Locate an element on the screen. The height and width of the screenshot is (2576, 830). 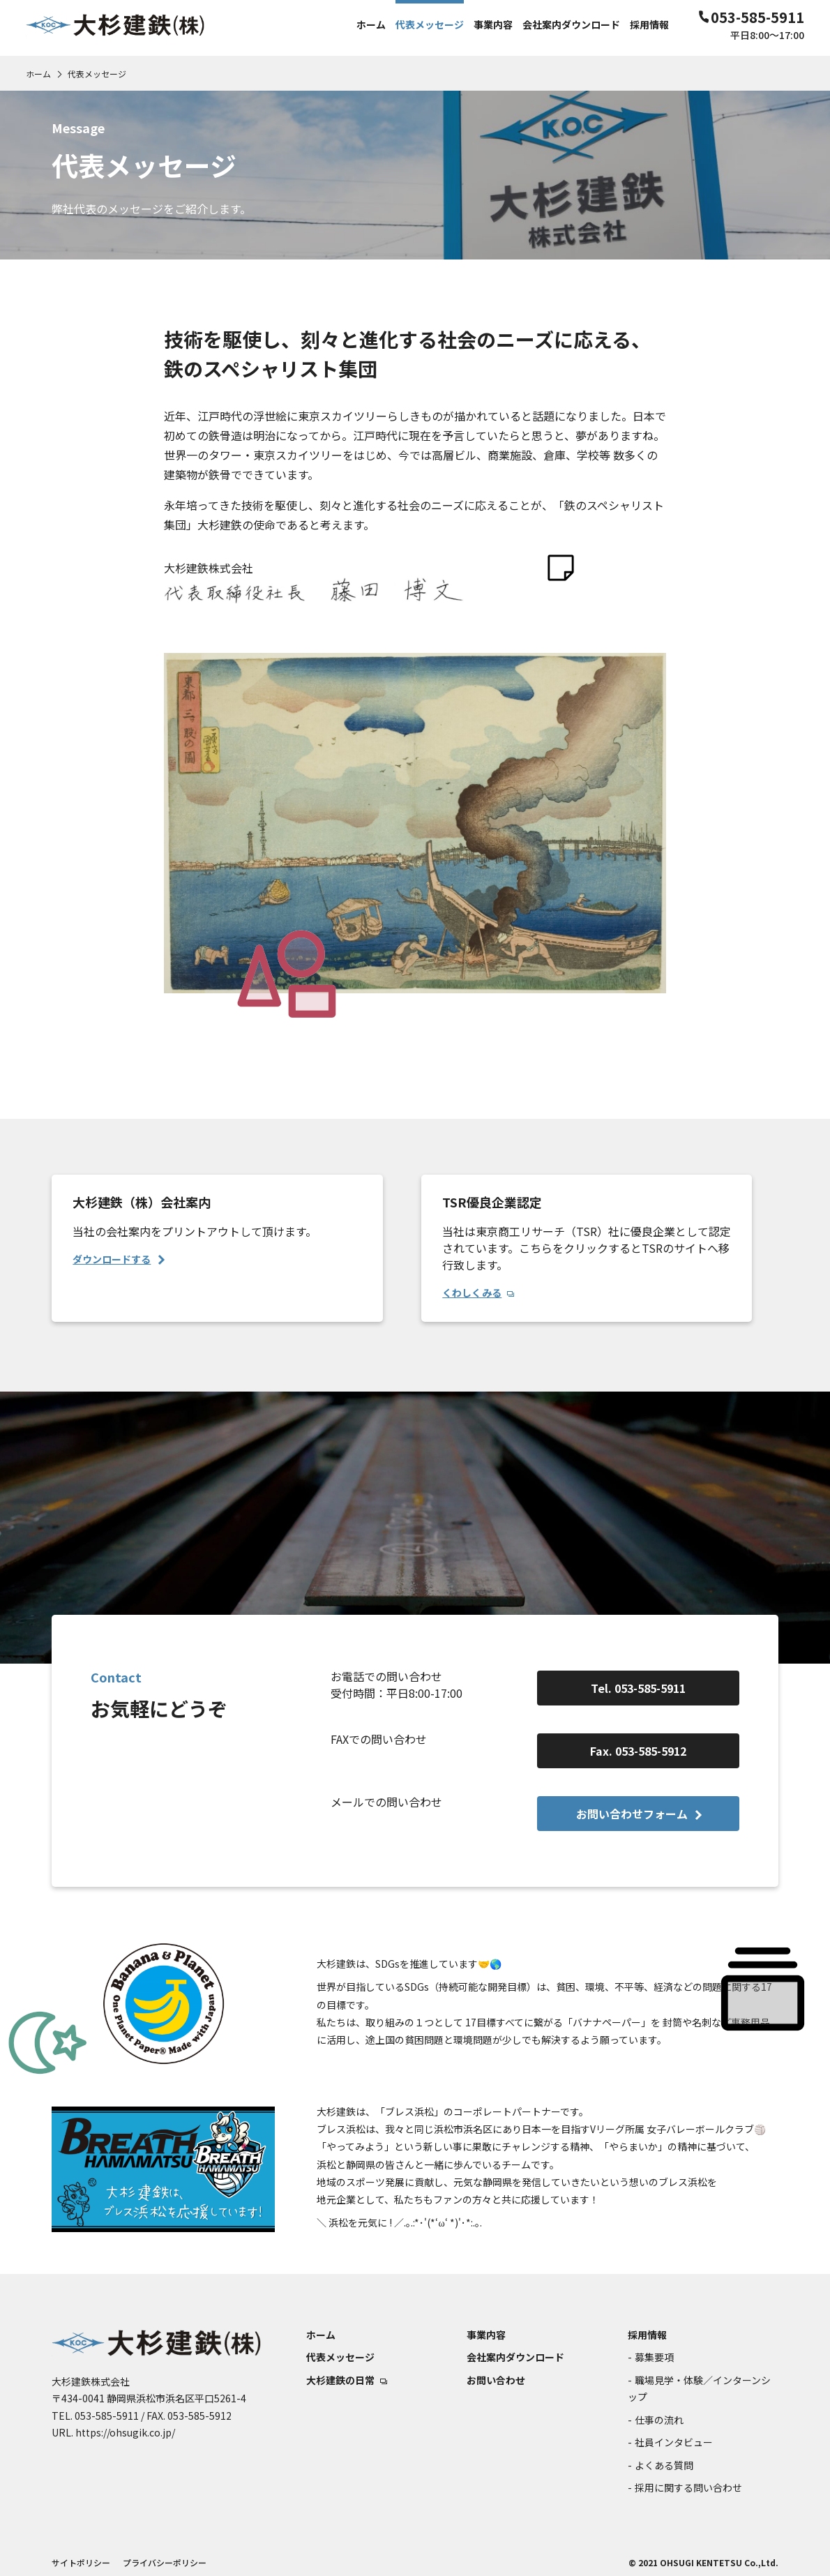
view stacked cards or layers is located at coordinates (762, 1992).